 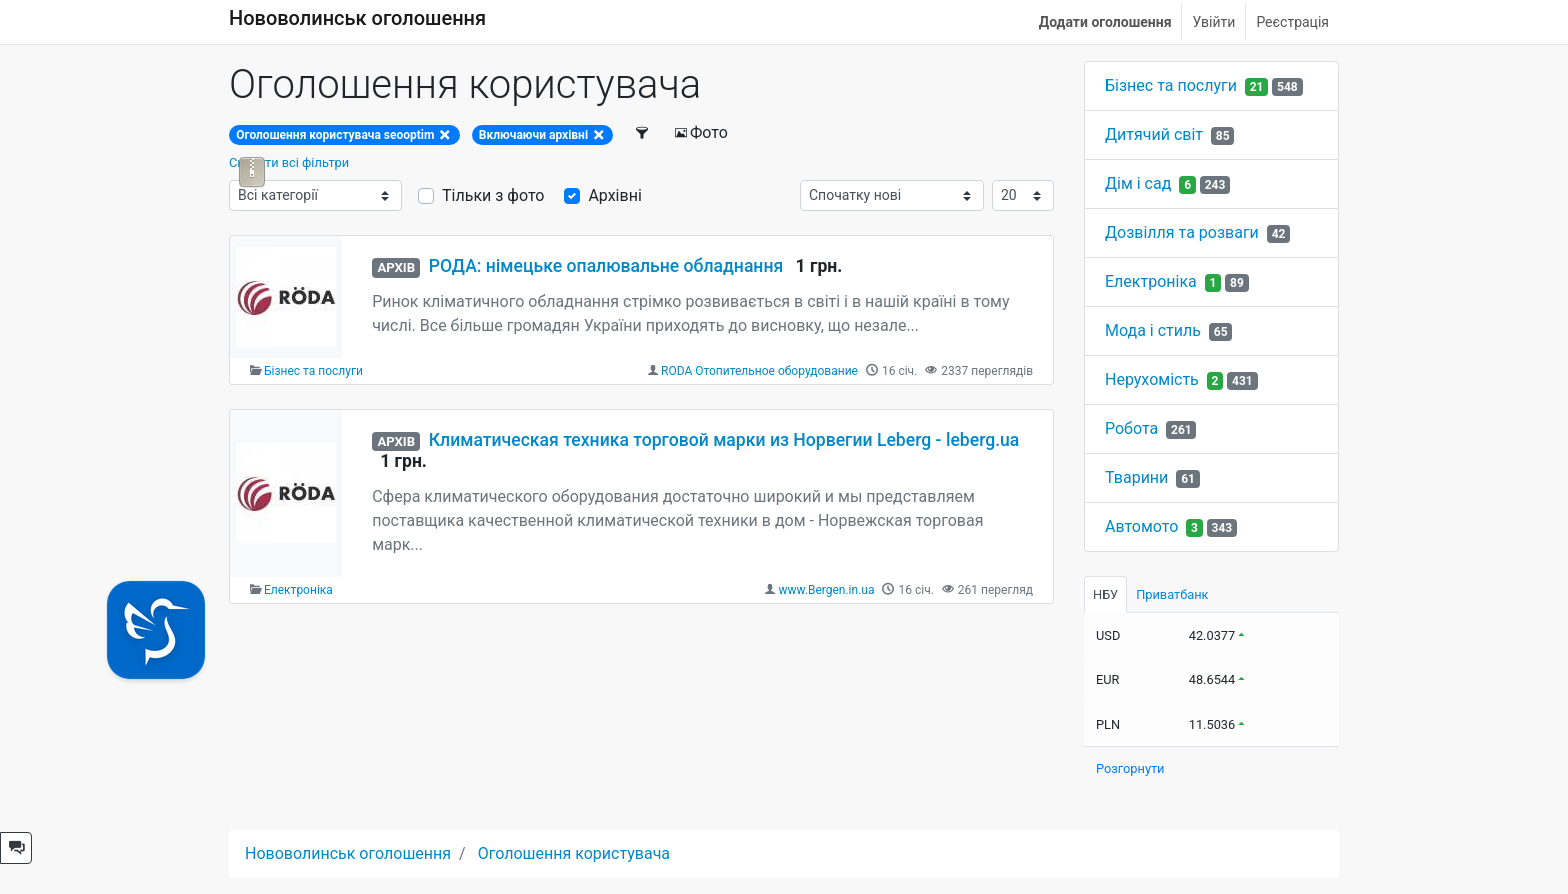 What do you see at coordinates (156, 630) in the screenshot?
I see `launch lubuntu application` at bounding box center [156, 630].